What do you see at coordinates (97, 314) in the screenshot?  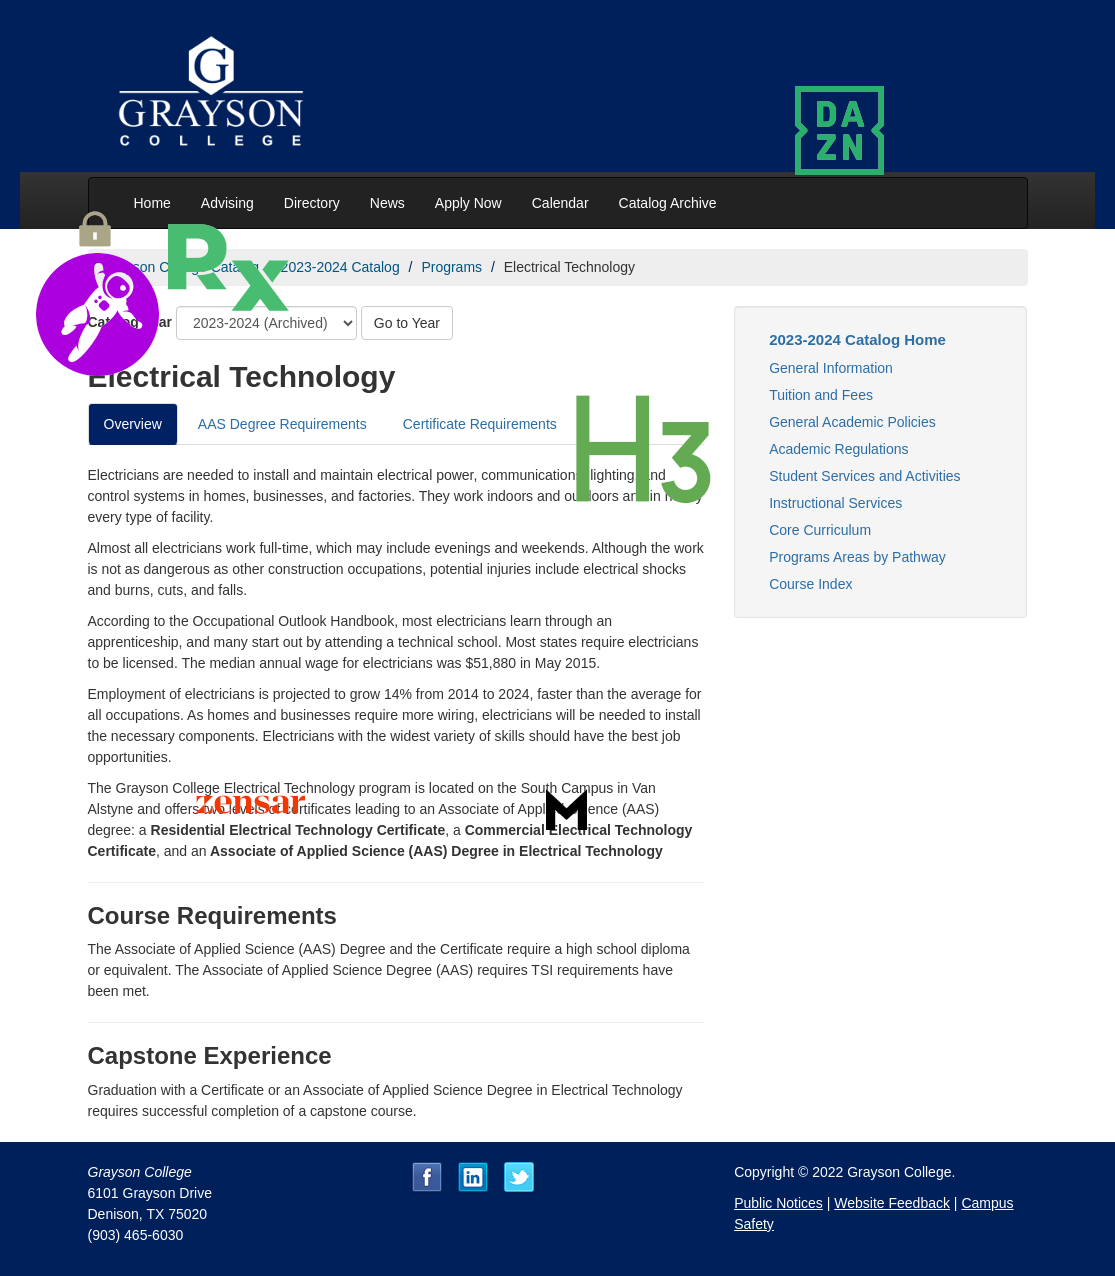 I see `open the Grav CMS website or application` at bounding box center [97, 314].